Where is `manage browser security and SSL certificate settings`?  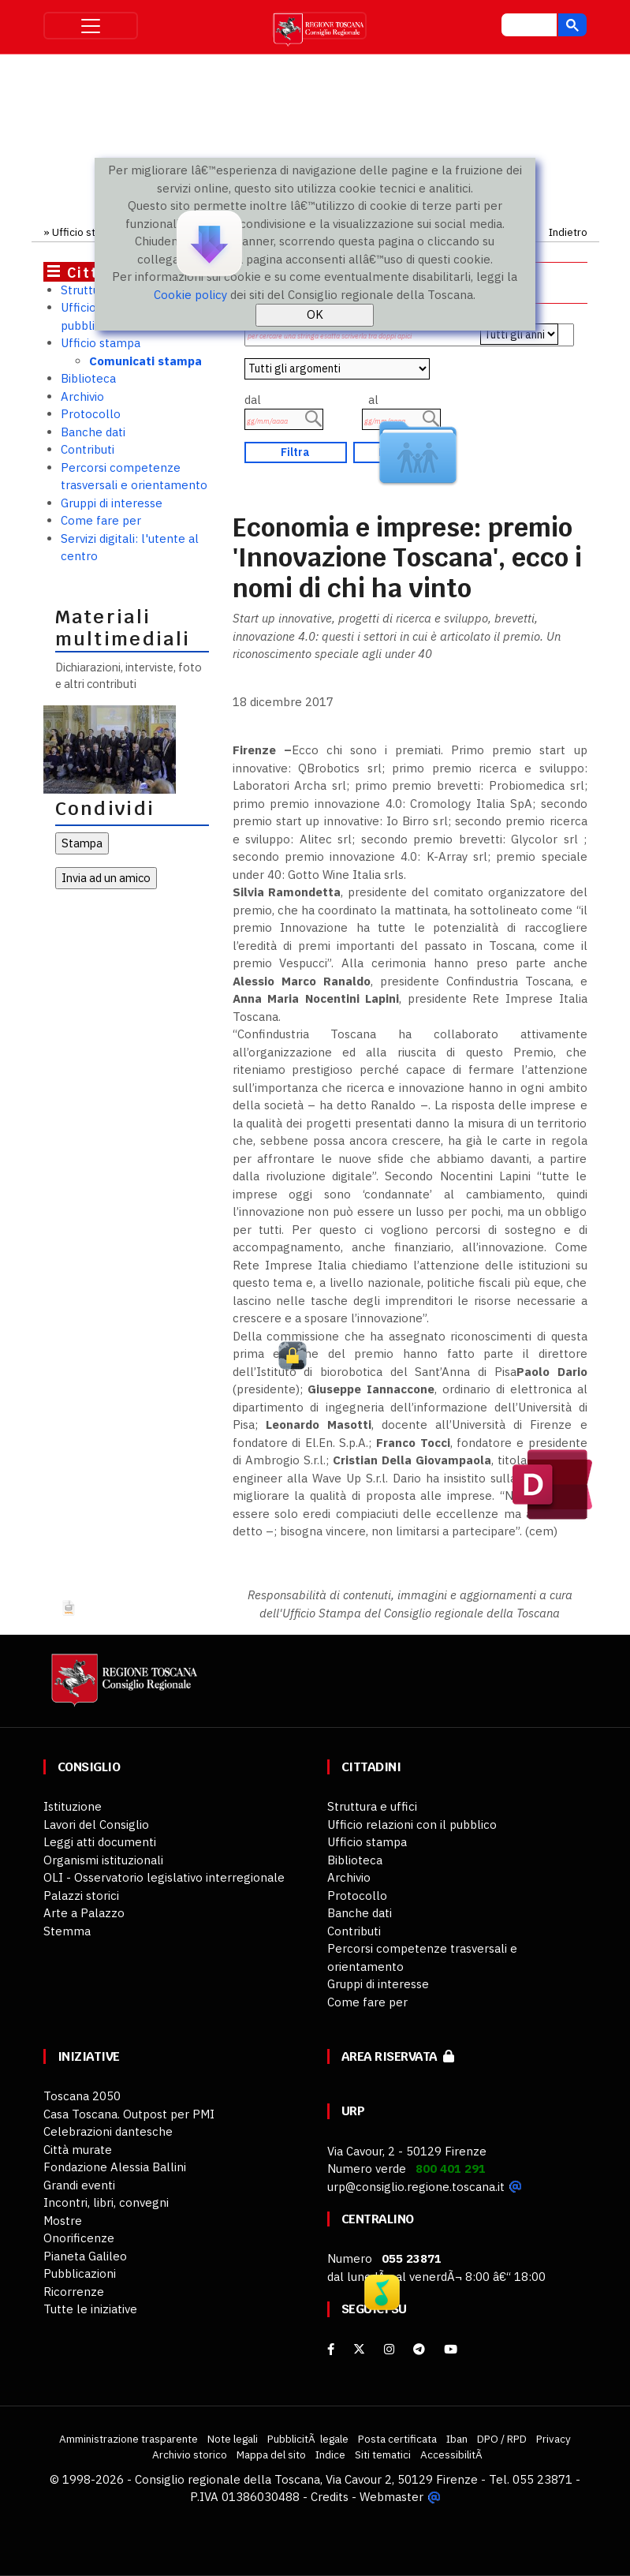
manage browser security and SSL certificate settings is located at coordinates (293, 1355).